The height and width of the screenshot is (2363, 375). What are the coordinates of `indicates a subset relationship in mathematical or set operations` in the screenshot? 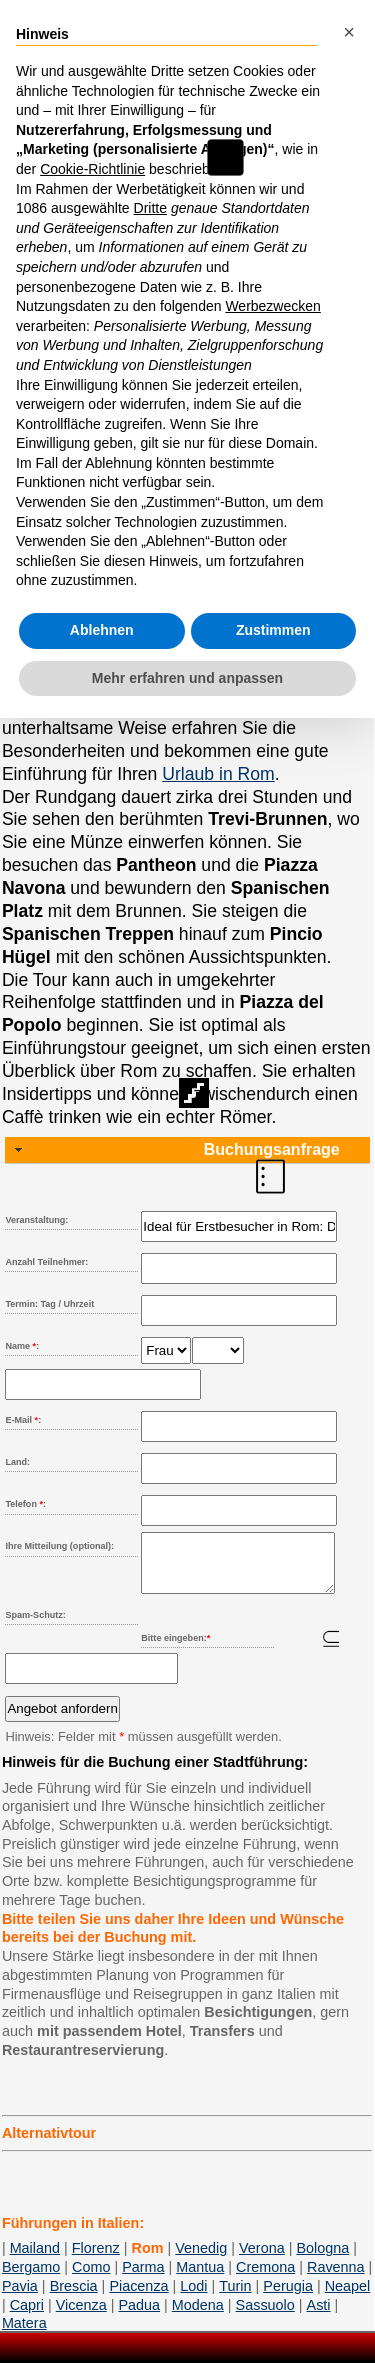 It's located at (331, 1638).